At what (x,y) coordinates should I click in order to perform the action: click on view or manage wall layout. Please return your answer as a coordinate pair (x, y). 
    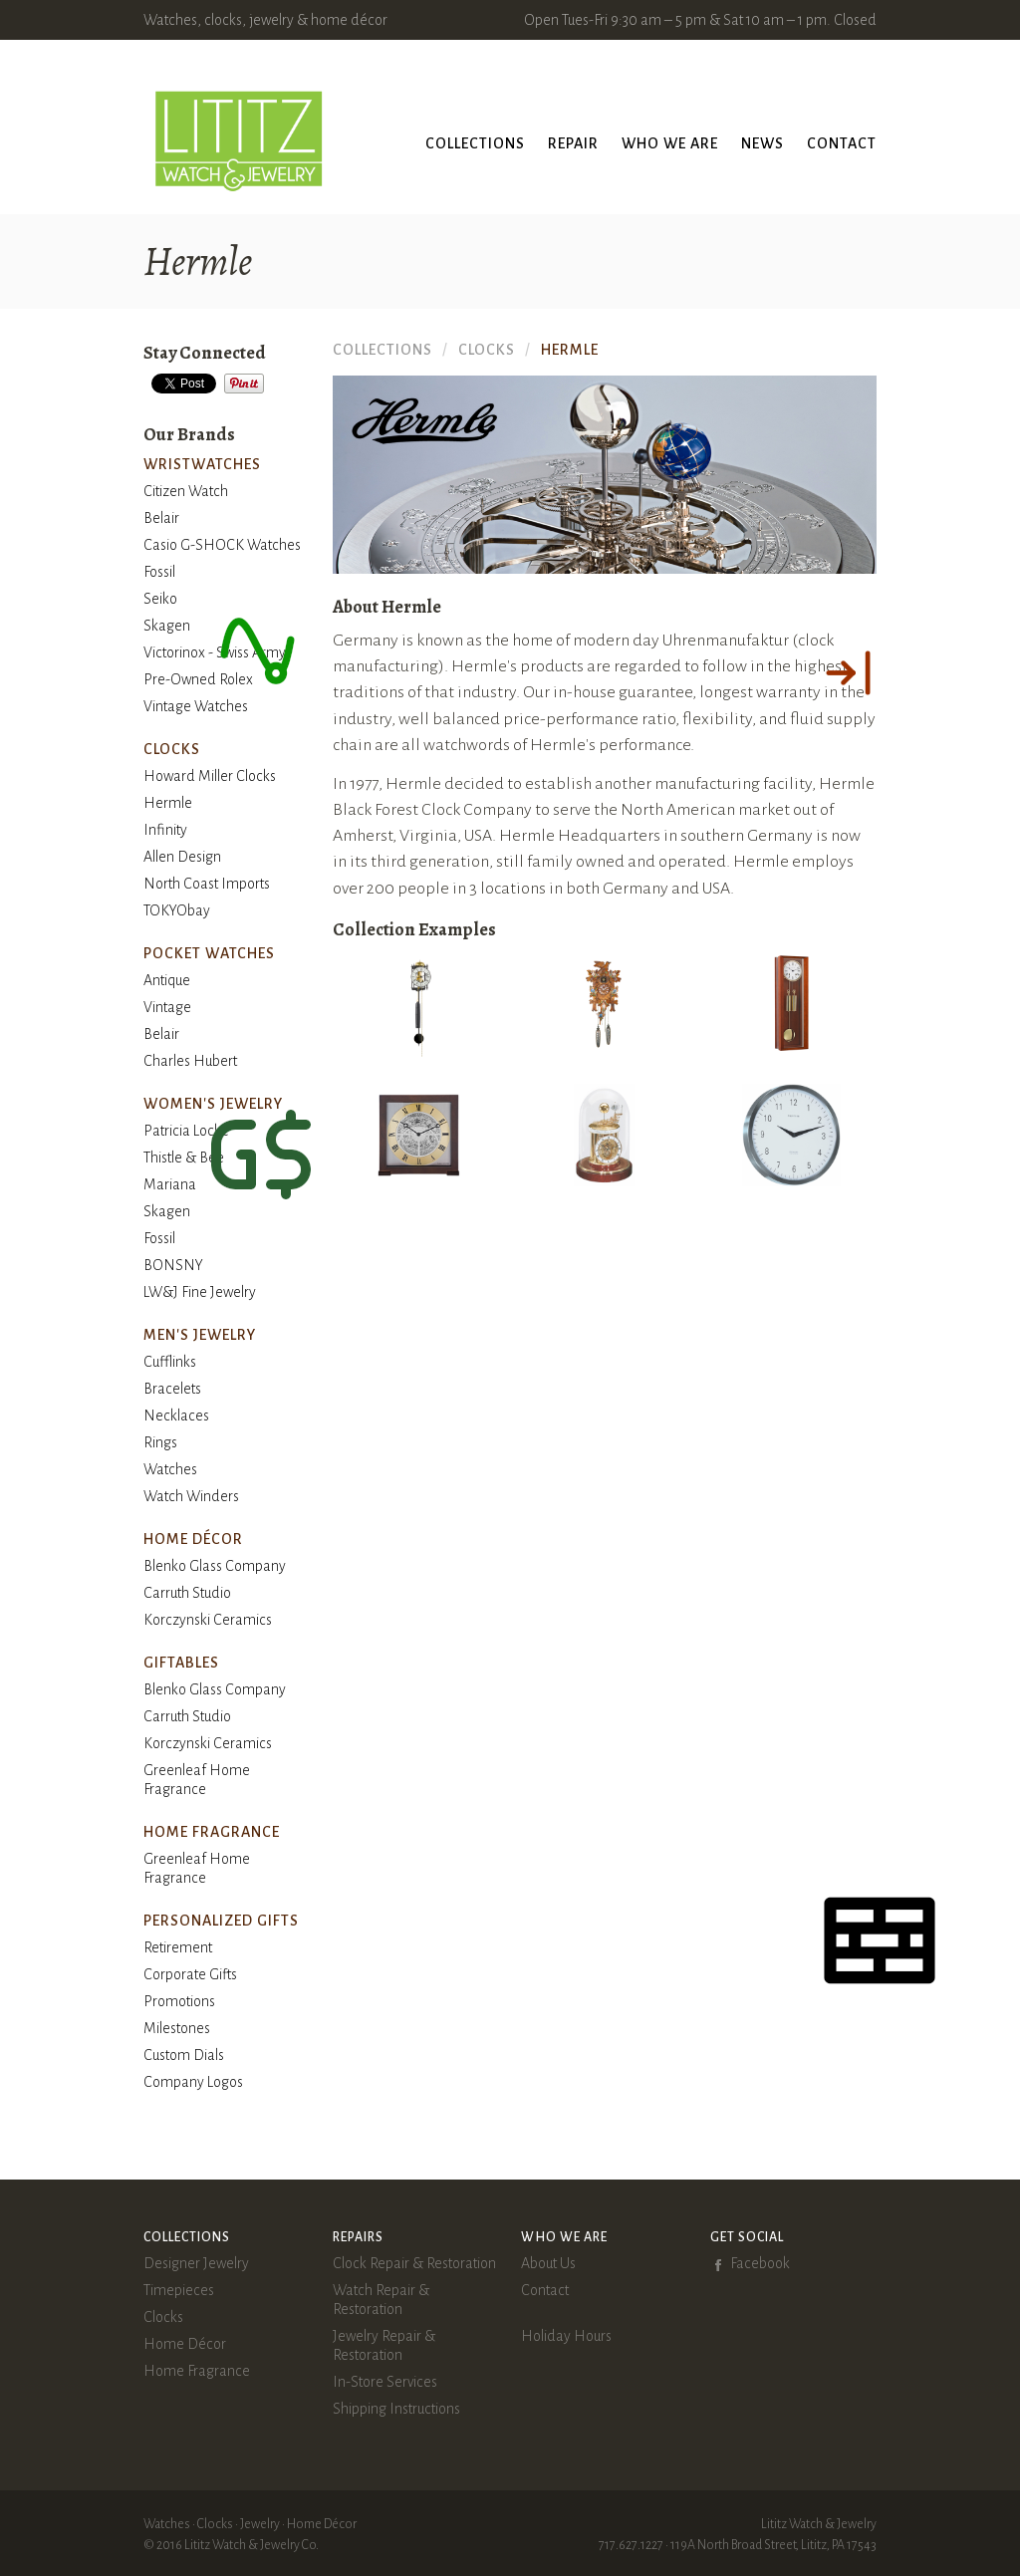
    Looking at the image, I should click on (880, 1940).